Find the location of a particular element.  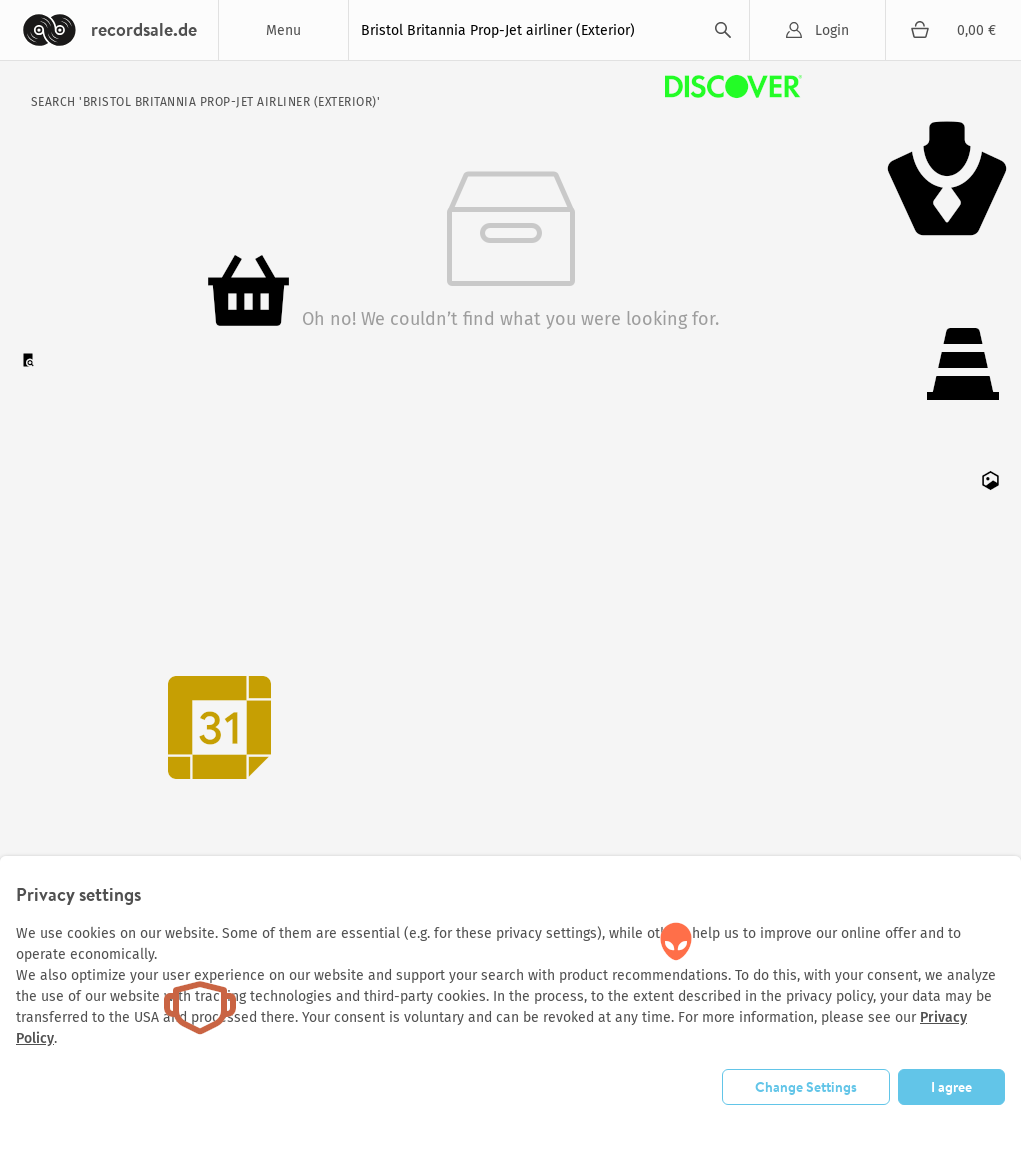

browse jewelry or accessories is located at coordinates (947, 182).